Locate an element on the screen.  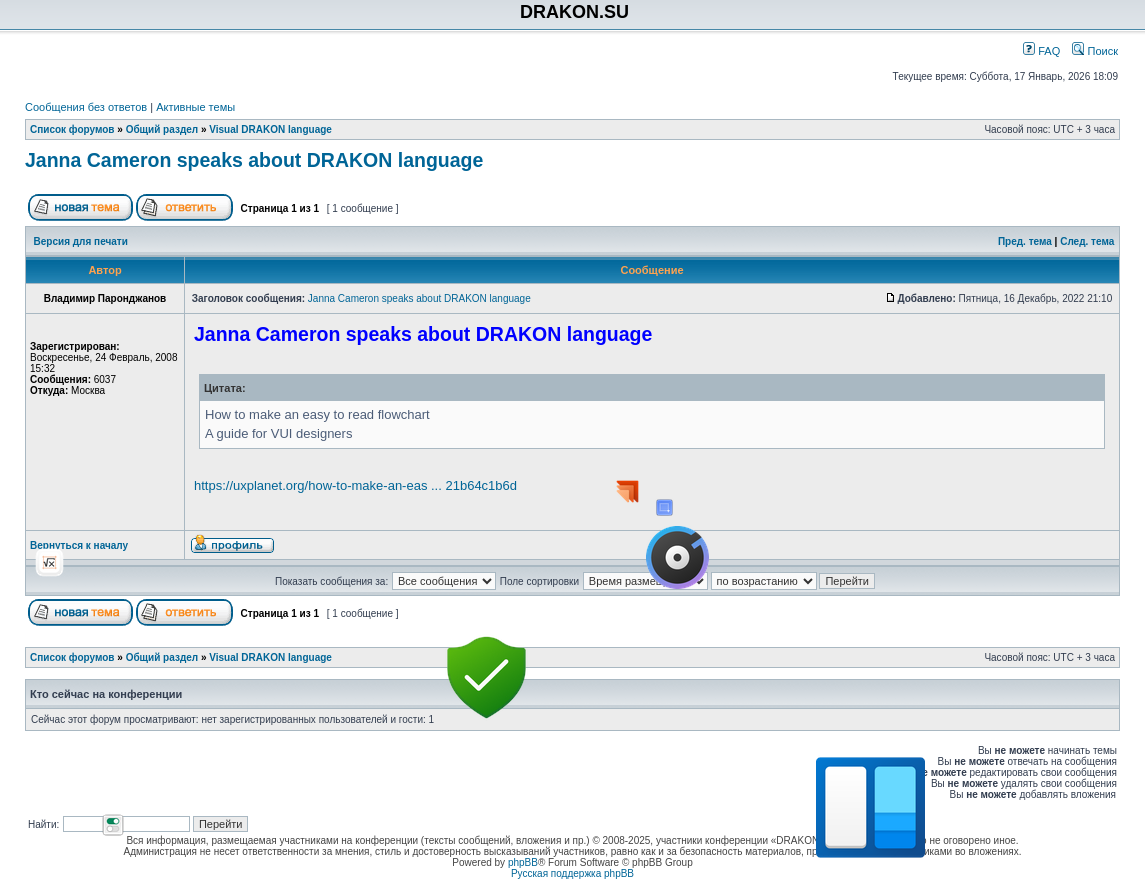
indicates system security check passed is located at coordinates (486, 677).